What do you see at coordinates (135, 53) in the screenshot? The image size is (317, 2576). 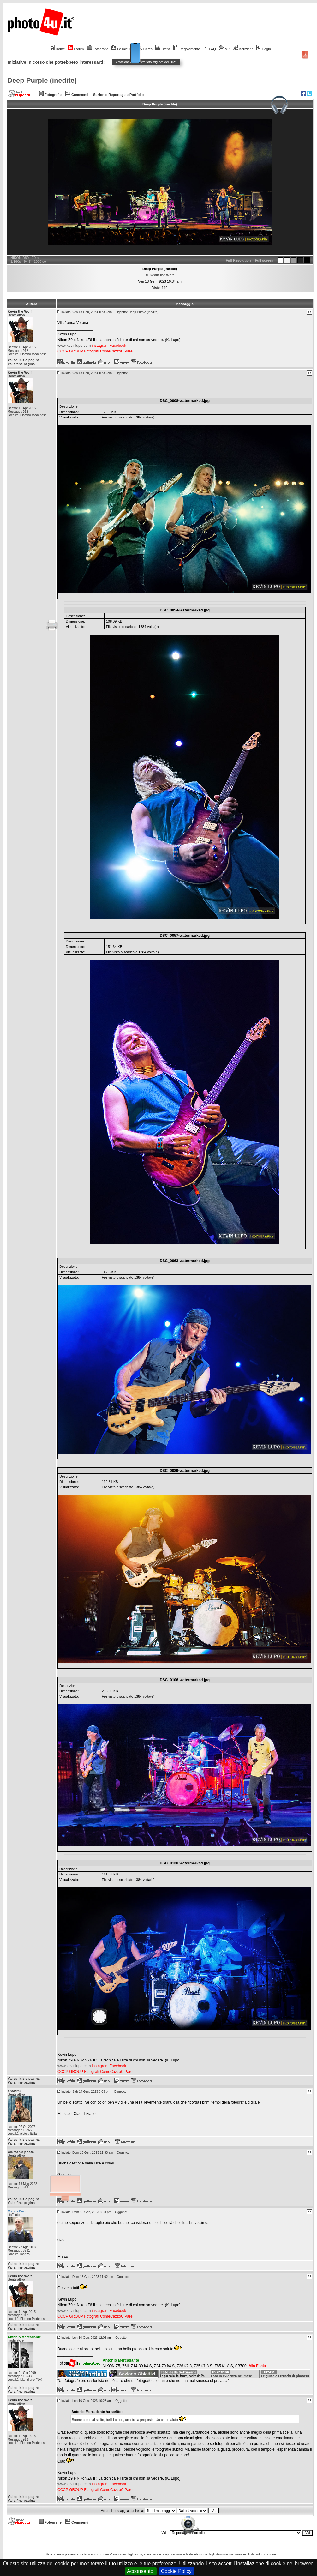 I see `iPhone 13 device icon` at bounding box center [135, 53].